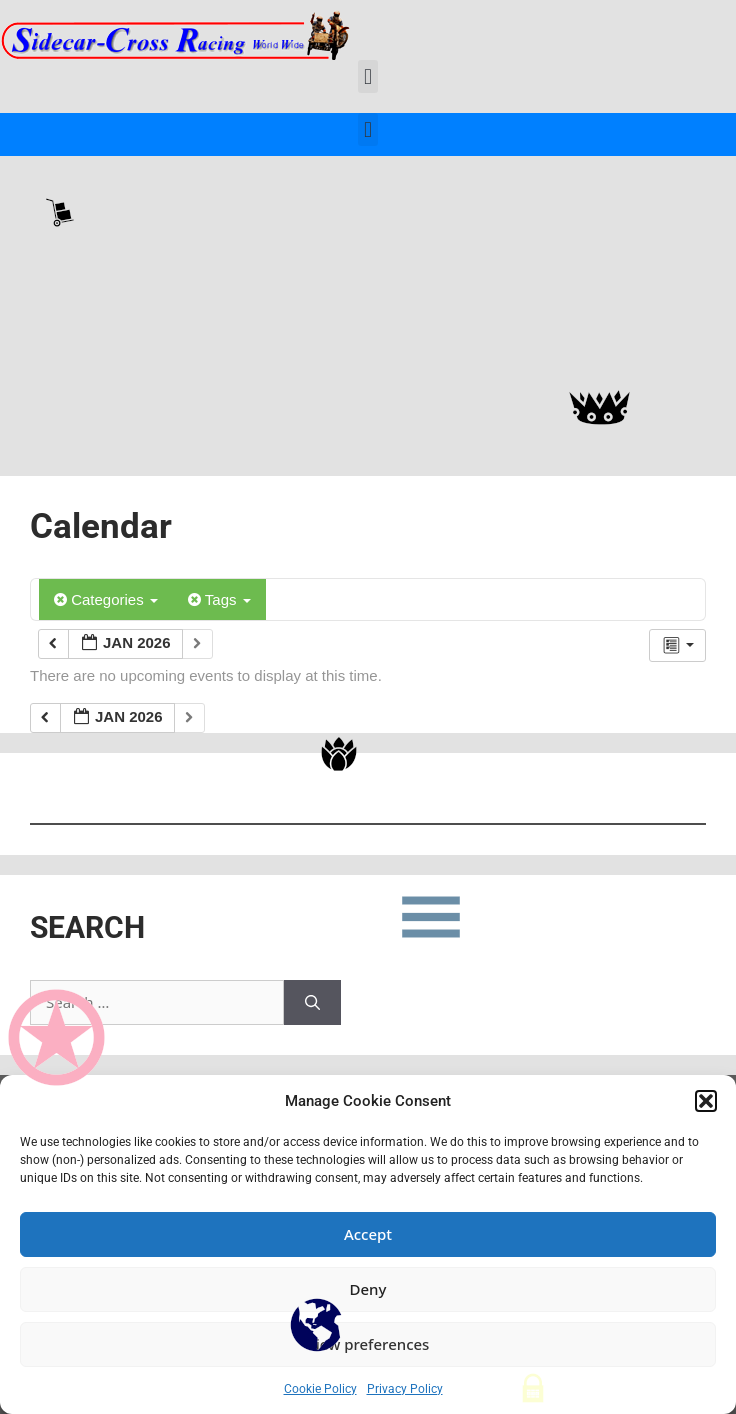  I want to click on view shipping or delivery options, so click(60, 211).